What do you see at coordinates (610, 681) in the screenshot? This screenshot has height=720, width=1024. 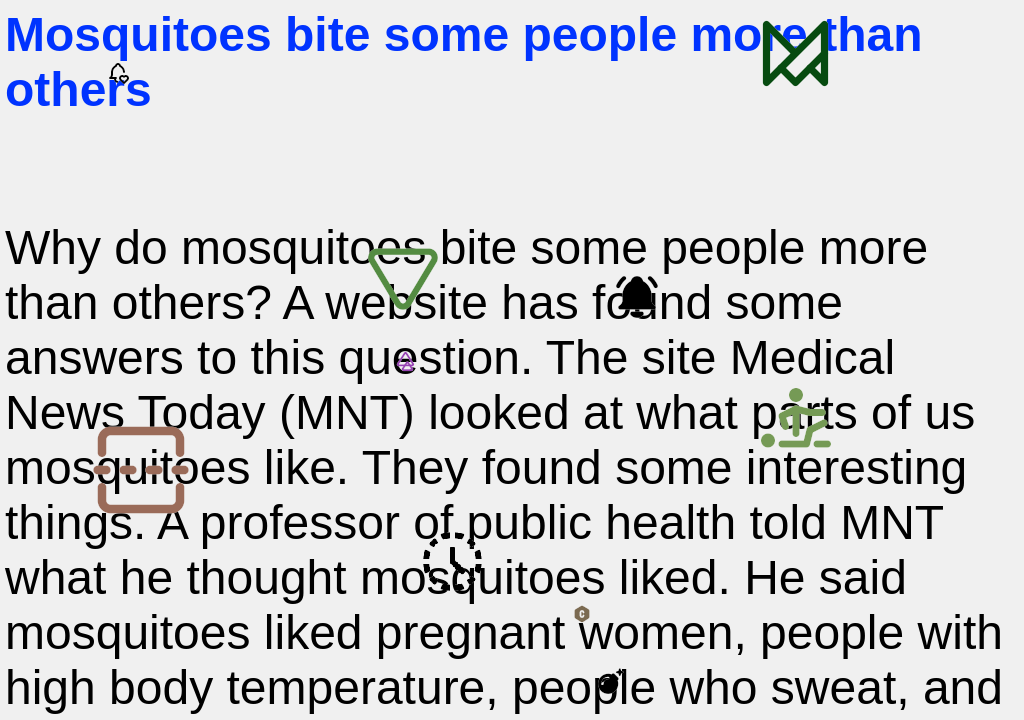 I see `indicates a destructive or irreversible action` at bounding box center [610, 681].